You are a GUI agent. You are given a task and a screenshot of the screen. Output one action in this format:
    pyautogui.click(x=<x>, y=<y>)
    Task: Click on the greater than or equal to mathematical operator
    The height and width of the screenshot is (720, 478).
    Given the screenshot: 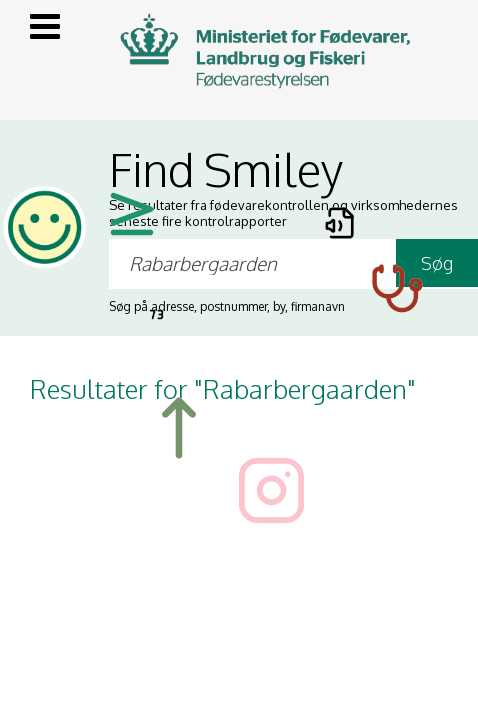 What is the action you would take?
    pyautogui.click(x=131, y=215)
    